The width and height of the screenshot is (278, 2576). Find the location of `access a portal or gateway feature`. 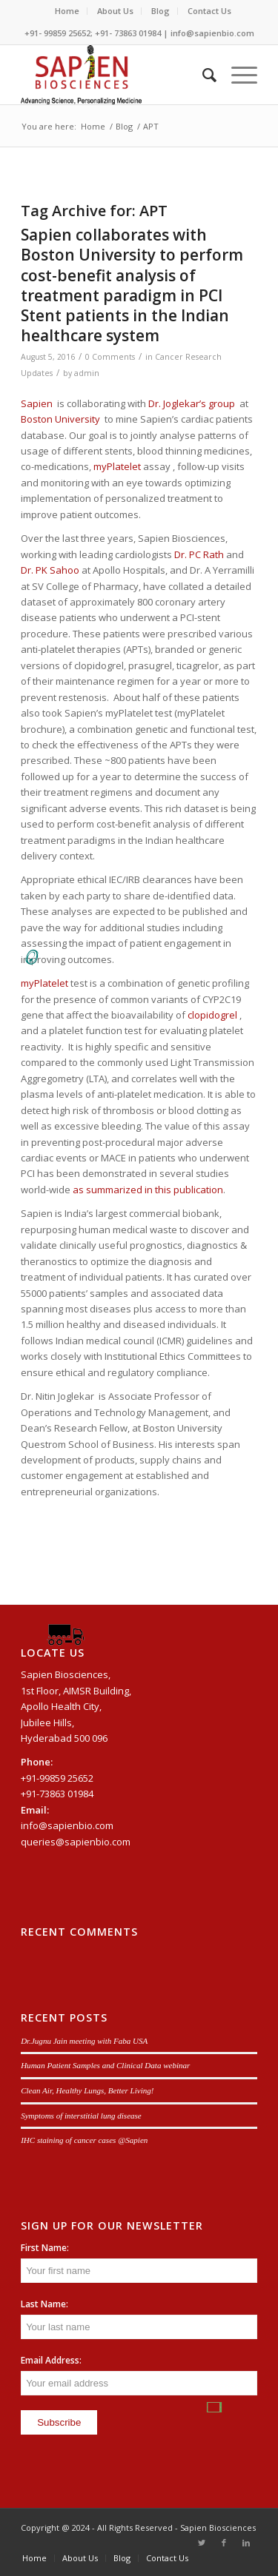

access a portal or gateway feature is located at coordinates (32, 957).